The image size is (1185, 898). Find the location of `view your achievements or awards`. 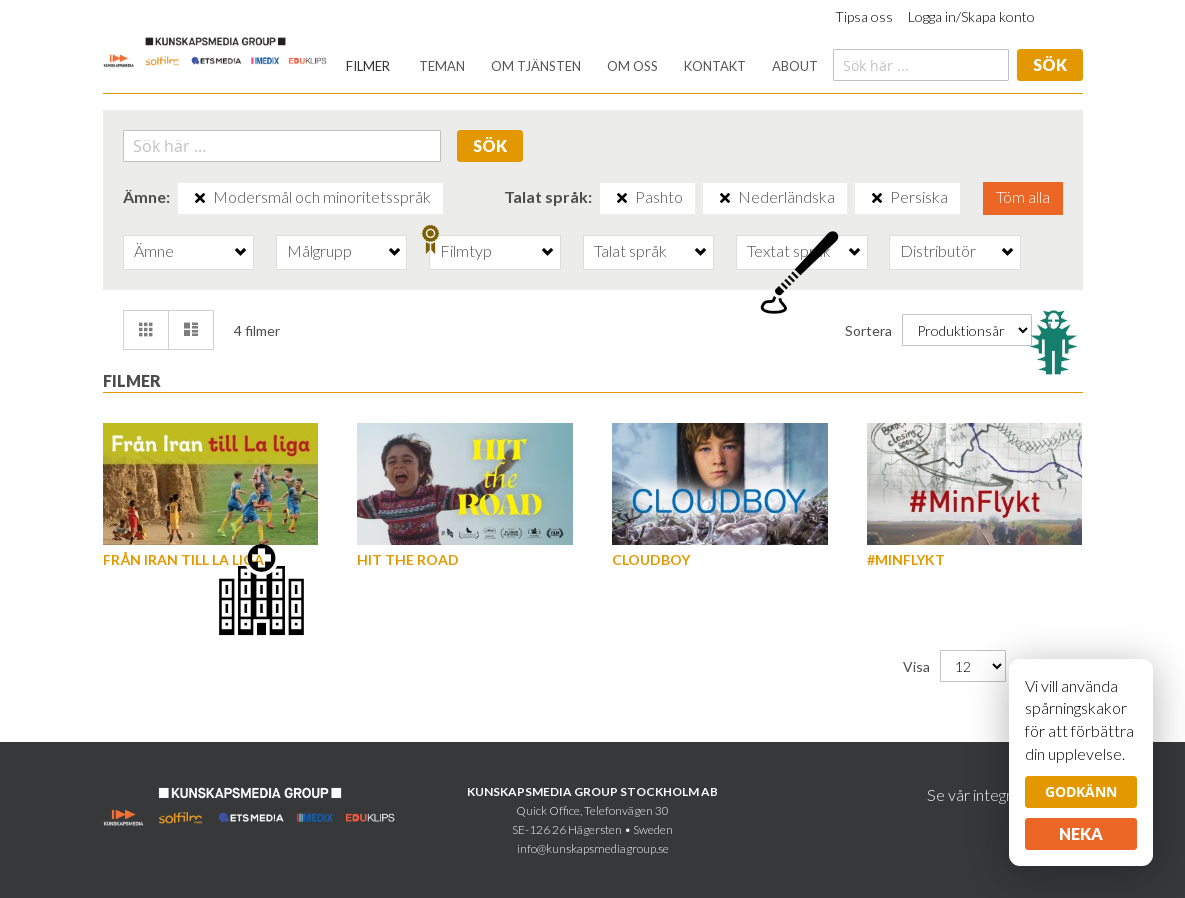

view your achievements or awards is located at coordinates (430, 239).